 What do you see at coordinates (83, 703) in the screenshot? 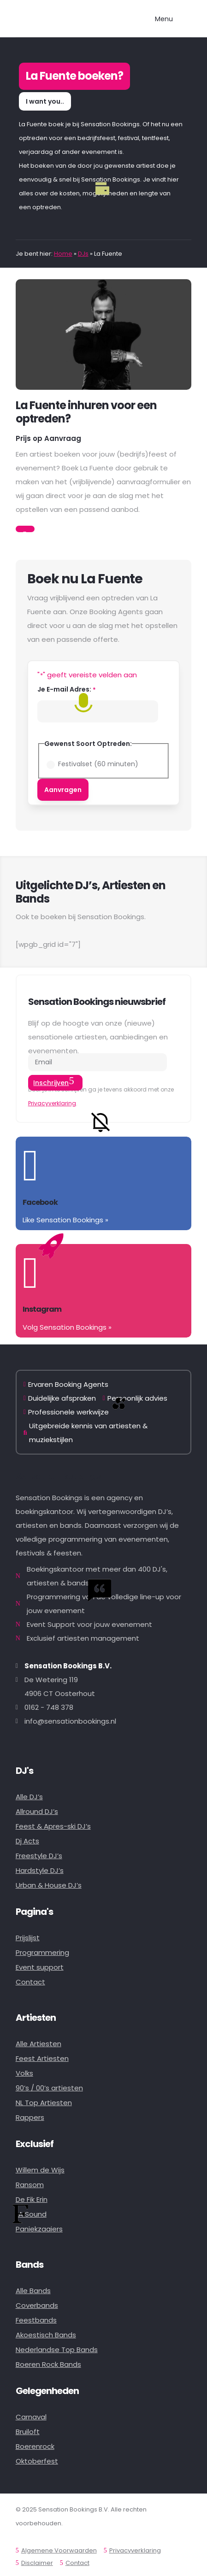
I see `tap to start voice recording` at bounding box center [83, 703].